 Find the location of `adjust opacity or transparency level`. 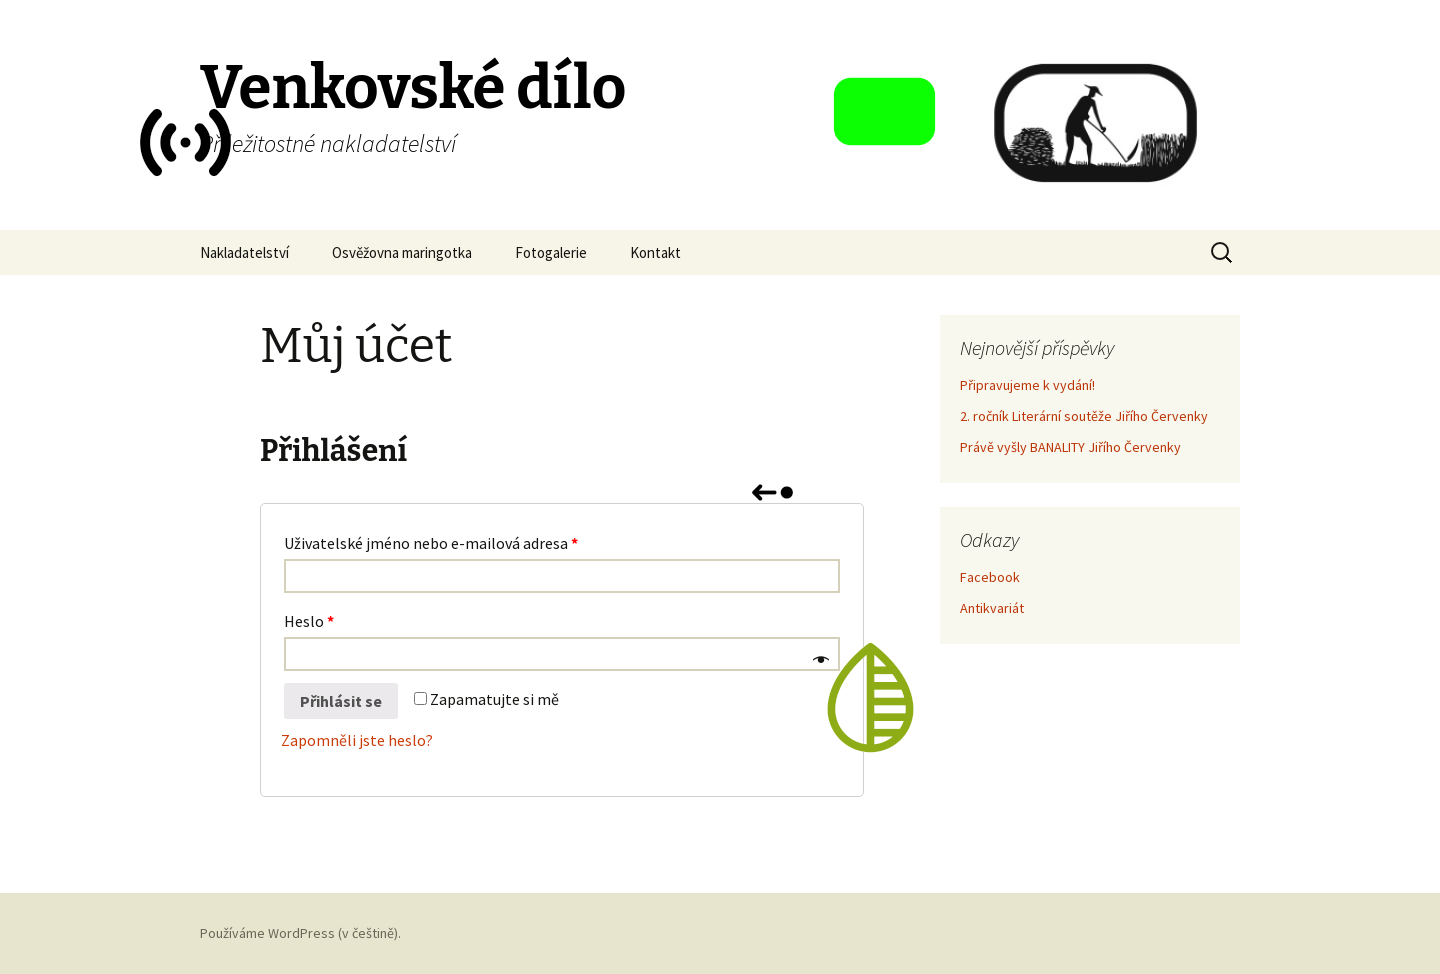

adjust opacity or transparency level is located at coordinates (870, 701).